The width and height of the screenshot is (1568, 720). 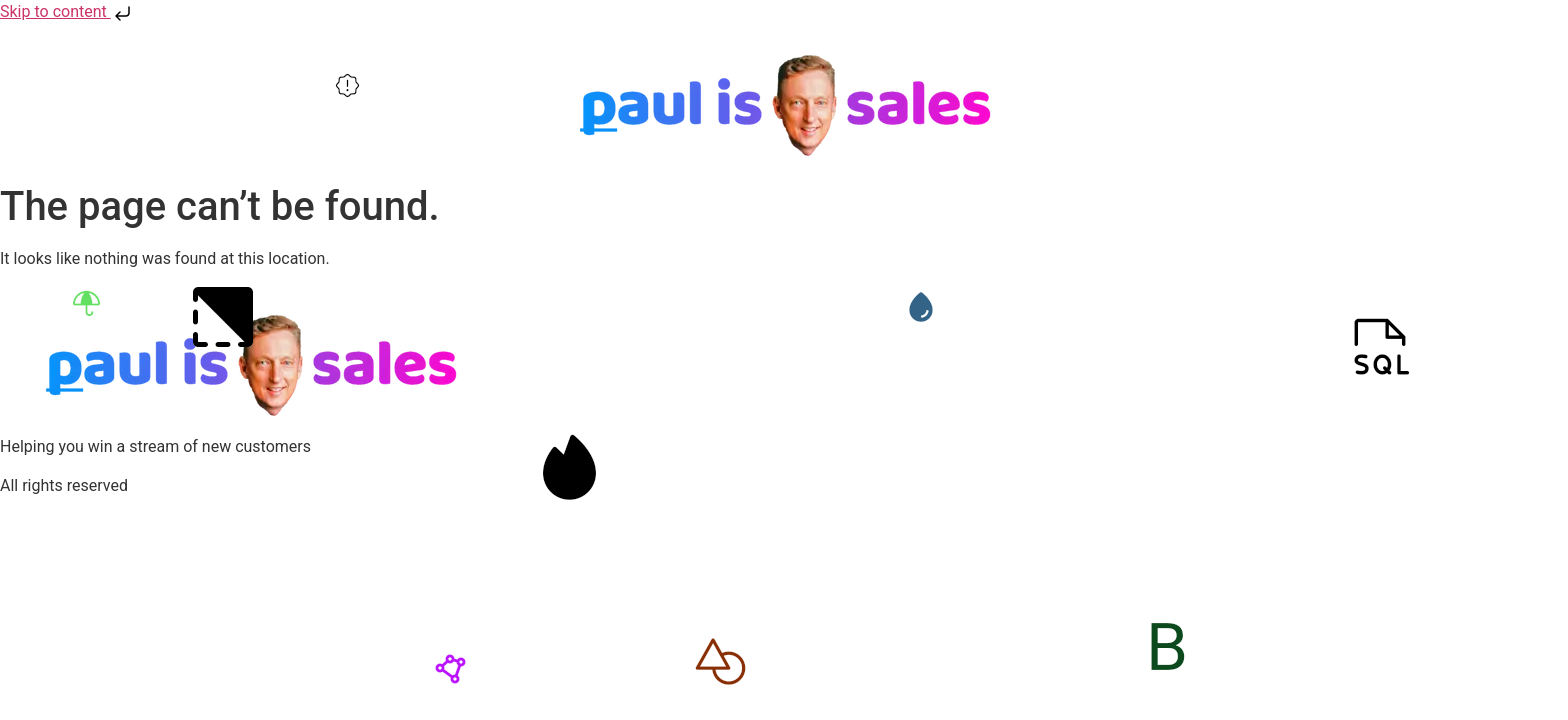 I want to click on apply bold formatting to selected text, so click(x=1165, y=646).